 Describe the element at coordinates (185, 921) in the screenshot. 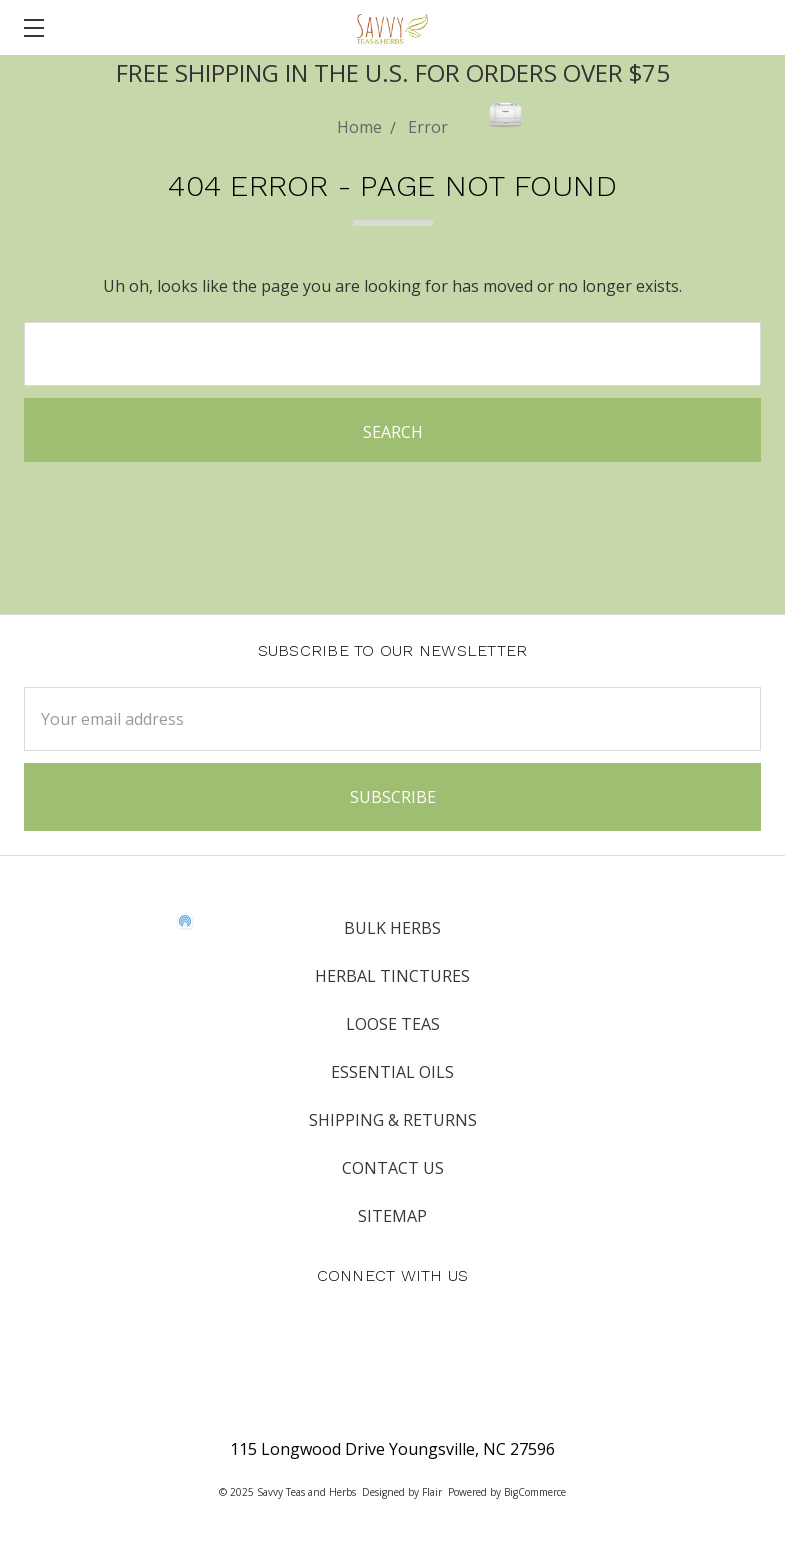

I see `share files wirelessly with nearby Apple devices` at that location.